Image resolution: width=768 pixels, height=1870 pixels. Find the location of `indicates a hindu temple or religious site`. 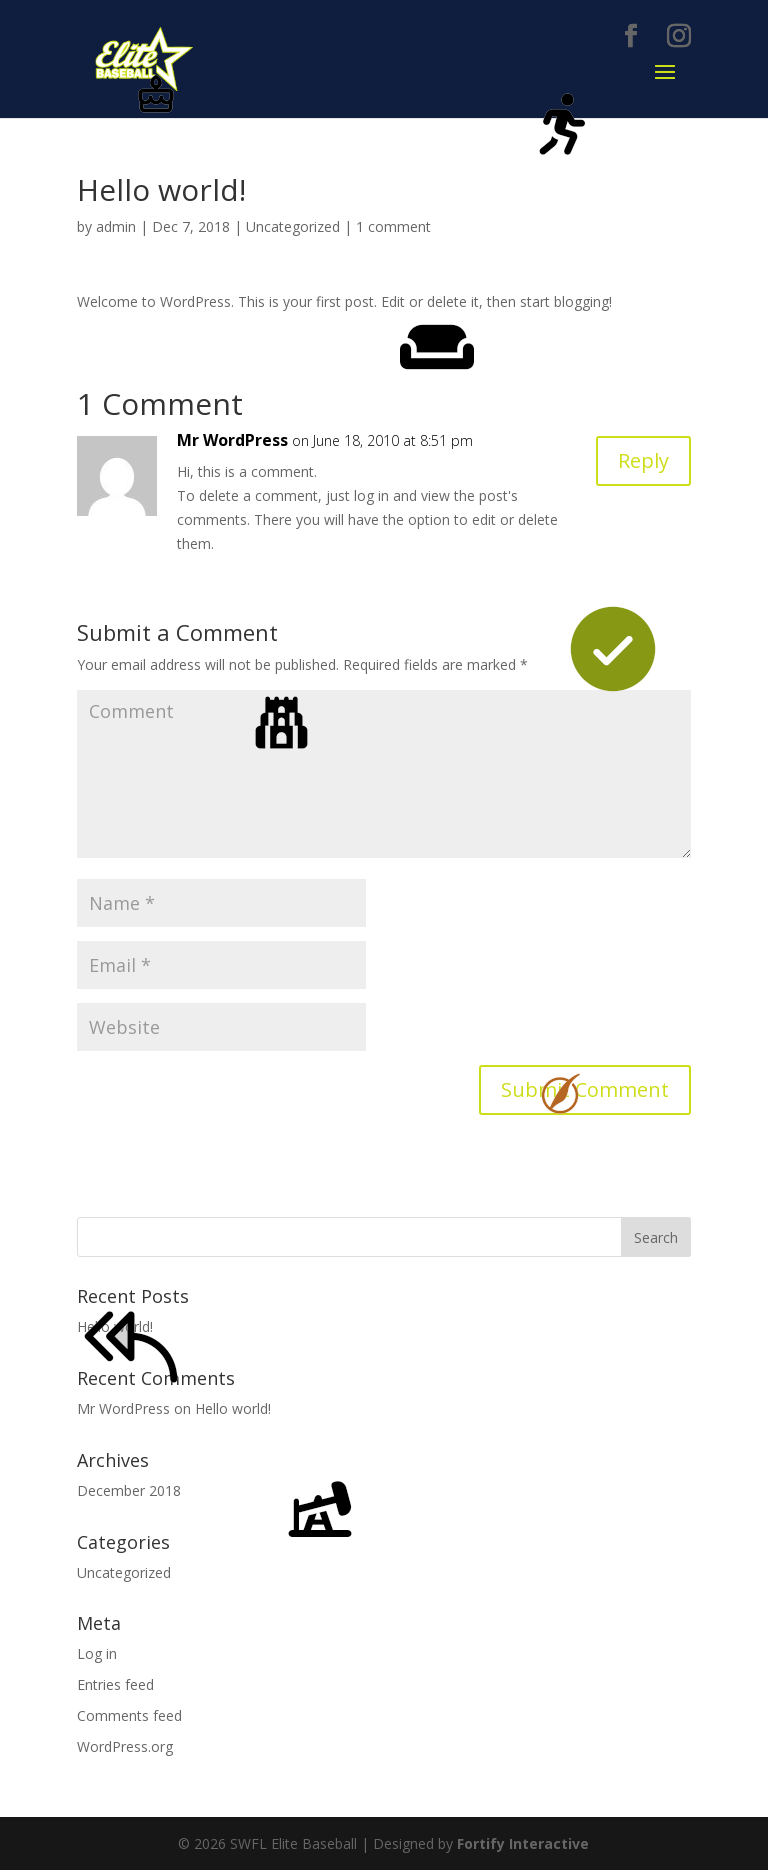

indicates a hindu temple or religious site is located at coordinates (281, 722).